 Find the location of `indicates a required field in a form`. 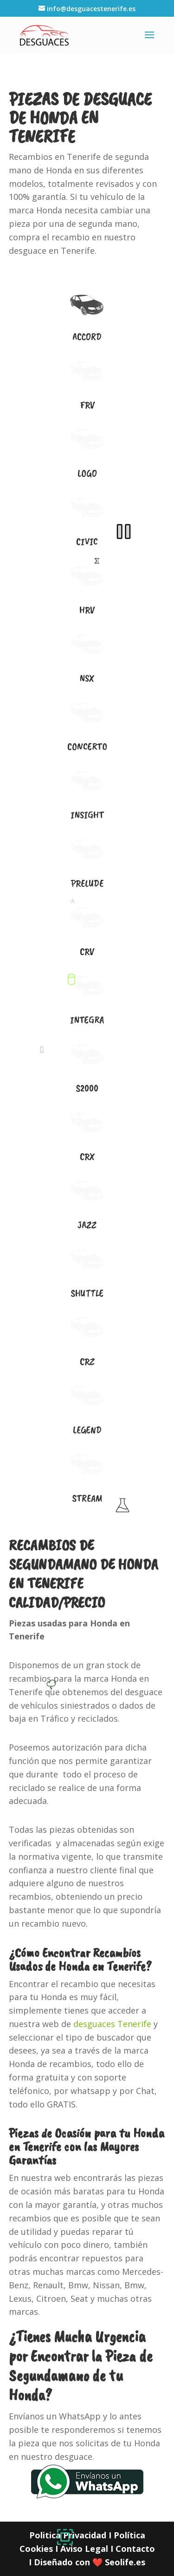

indicates a required field in a form is located at coordinates (72, 901).